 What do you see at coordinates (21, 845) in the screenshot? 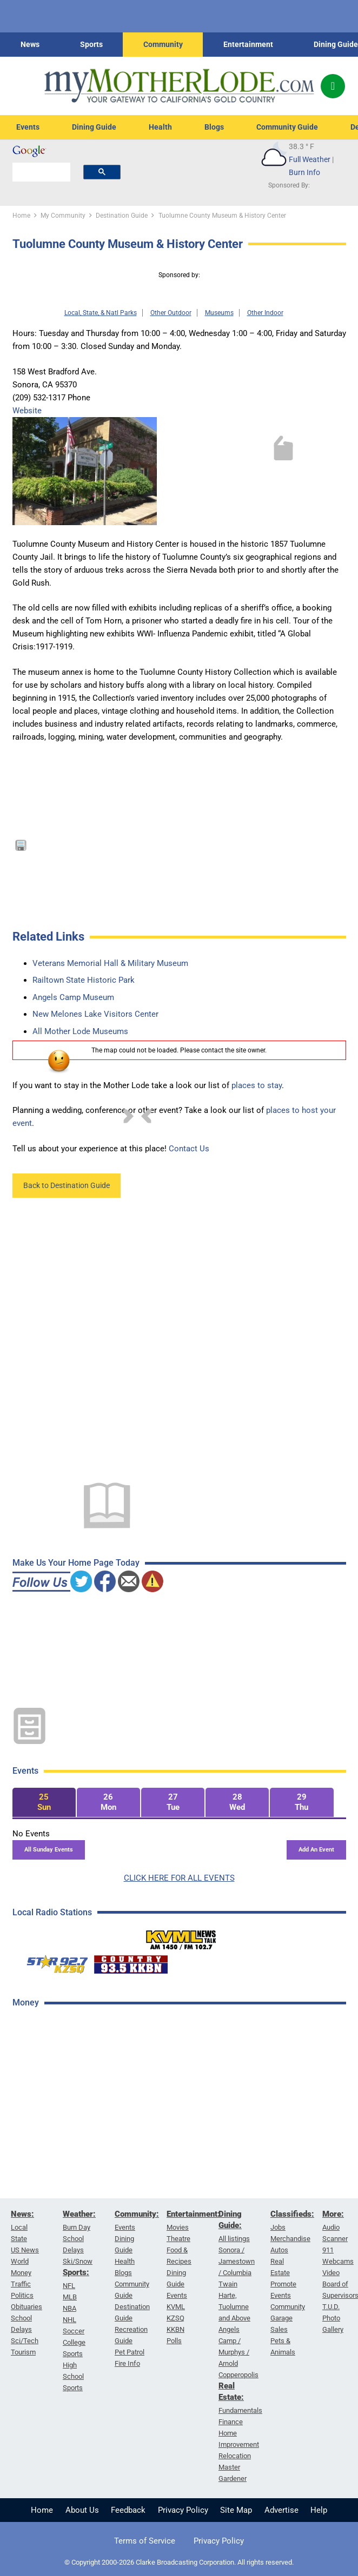
I see `save file to disk` at bounding box center [21, 845].